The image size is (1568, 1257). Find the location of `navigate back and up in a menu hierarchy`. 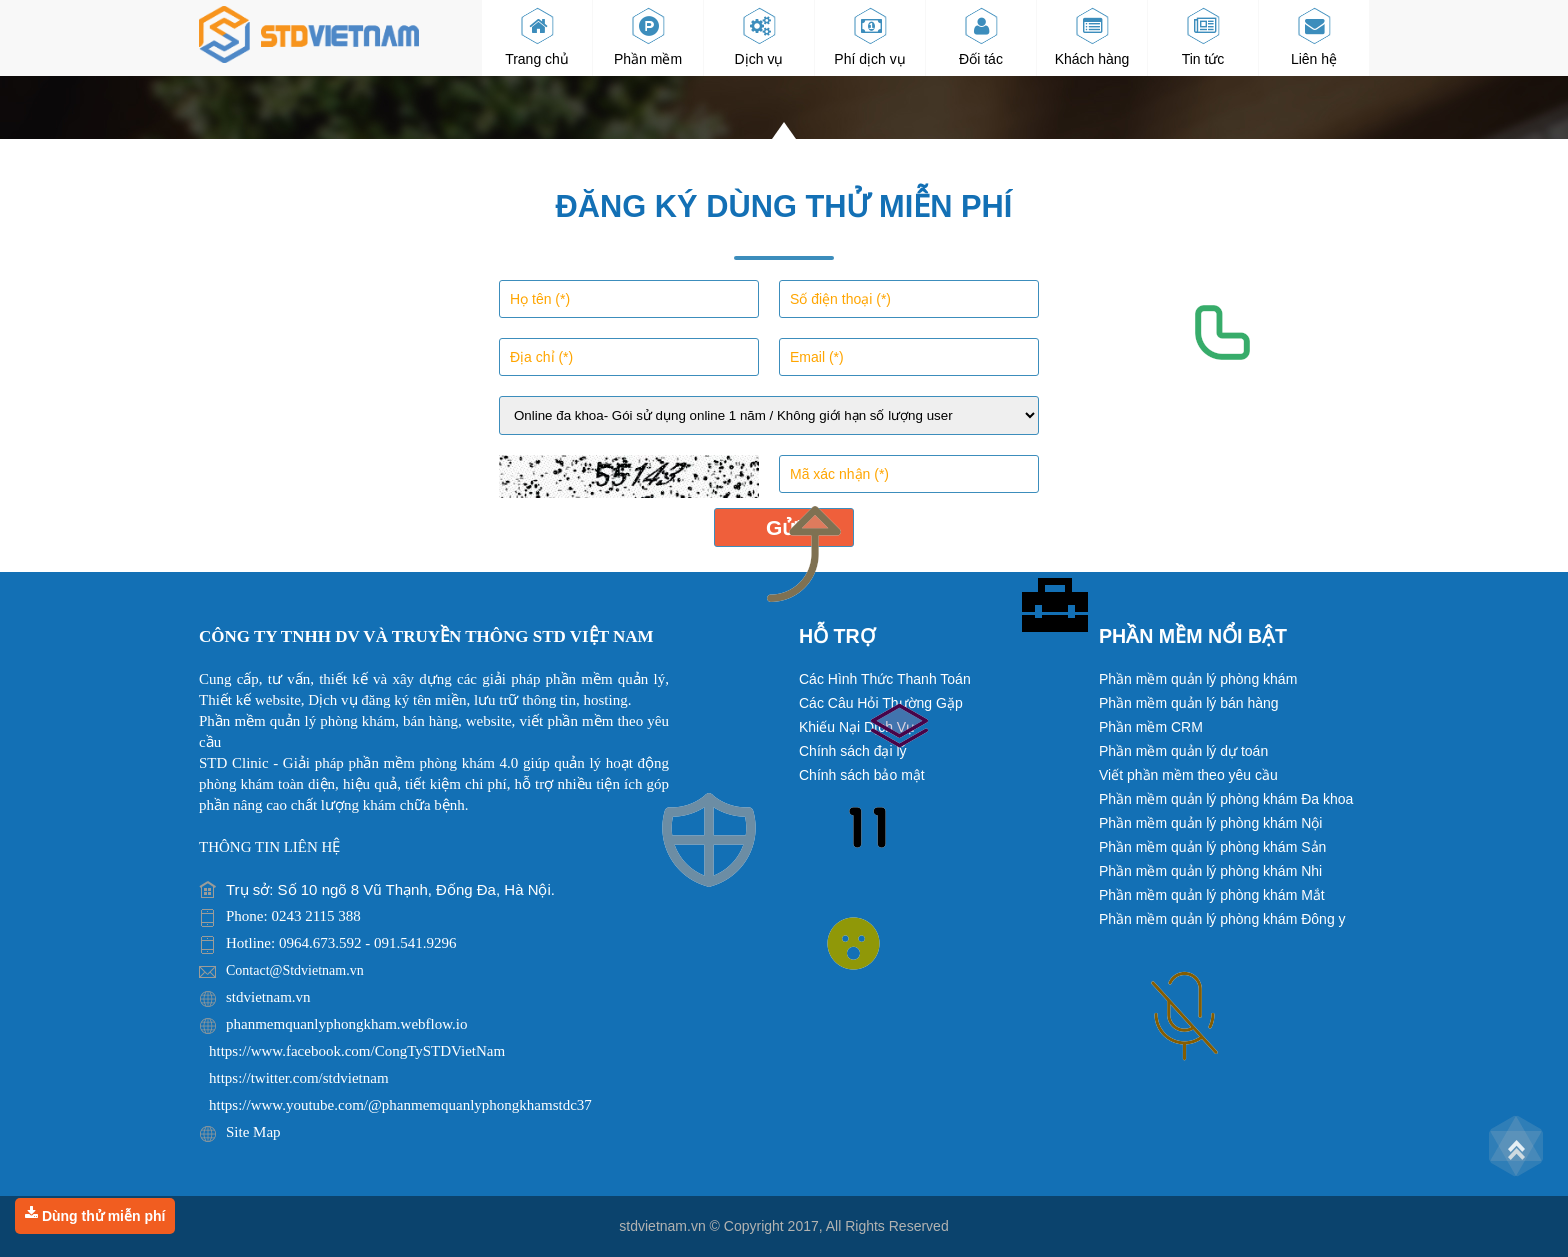

navigate back and up in a menu hierarchy is located at coordinates (804, 554).